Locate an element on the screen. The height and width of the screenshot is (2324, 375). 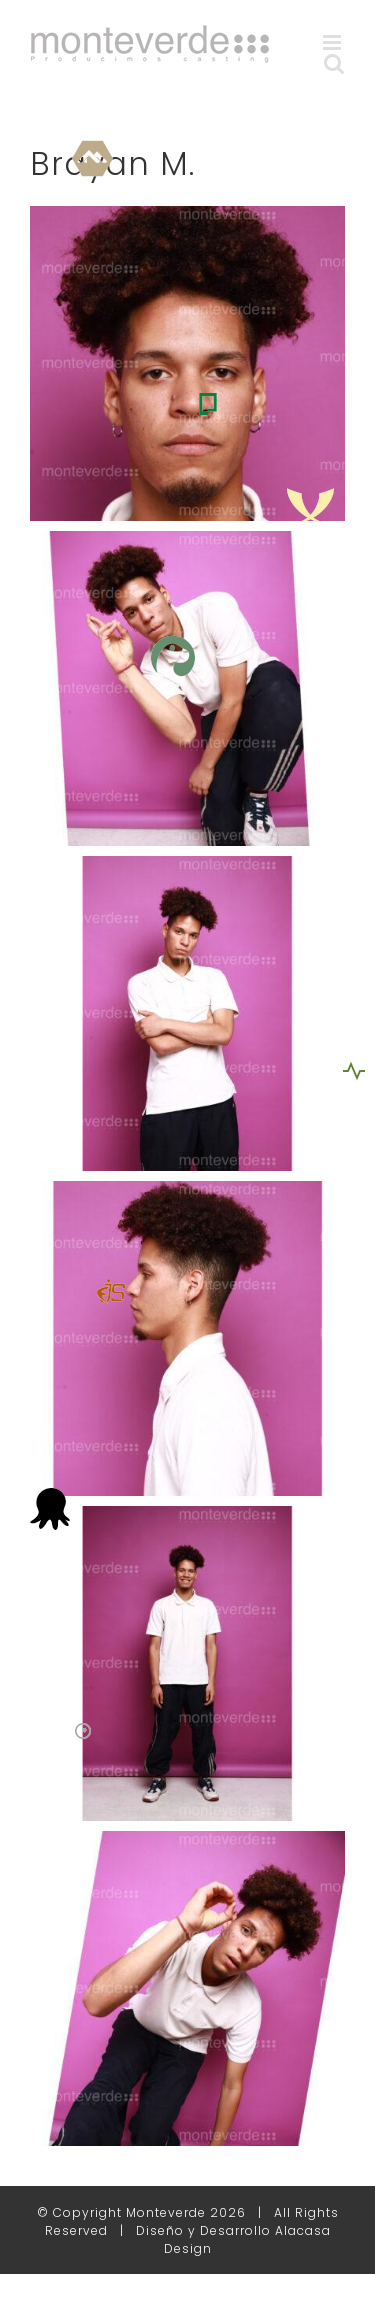
Octopus Deploy logo is located at coordinates (50, 1509).